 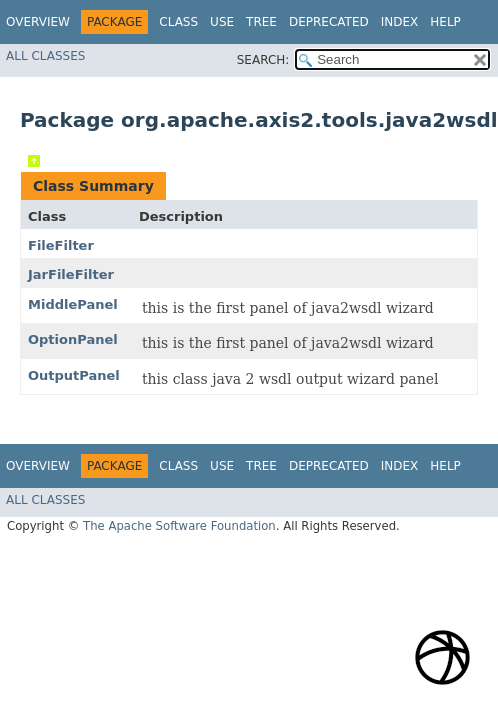 What do you see at coordinates (442, 657) in the screenshot?
I see `access games or entertainment features` at bounding box center [442, 657].